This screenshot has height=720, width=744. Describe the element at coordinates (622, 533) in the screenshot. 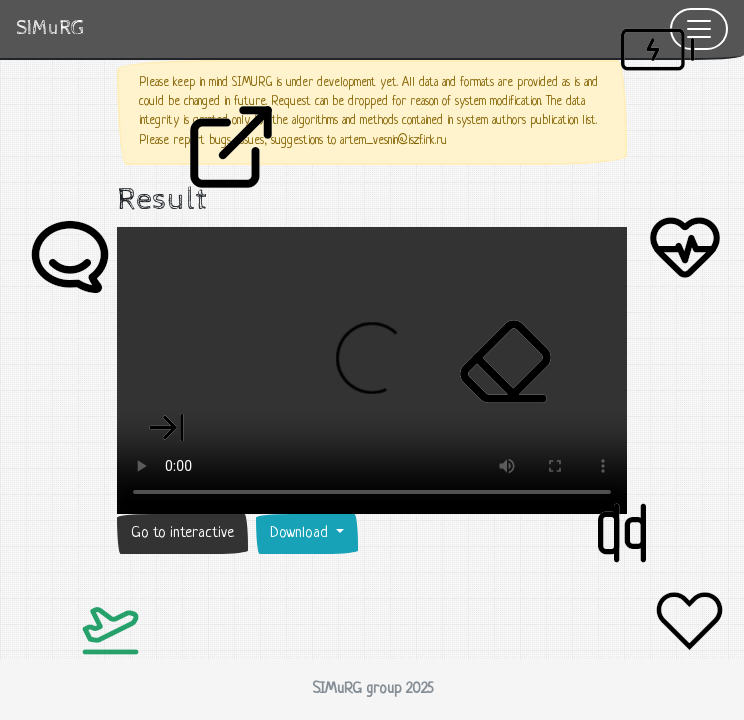

I see `distribute objects horizontally from the end` at that location.